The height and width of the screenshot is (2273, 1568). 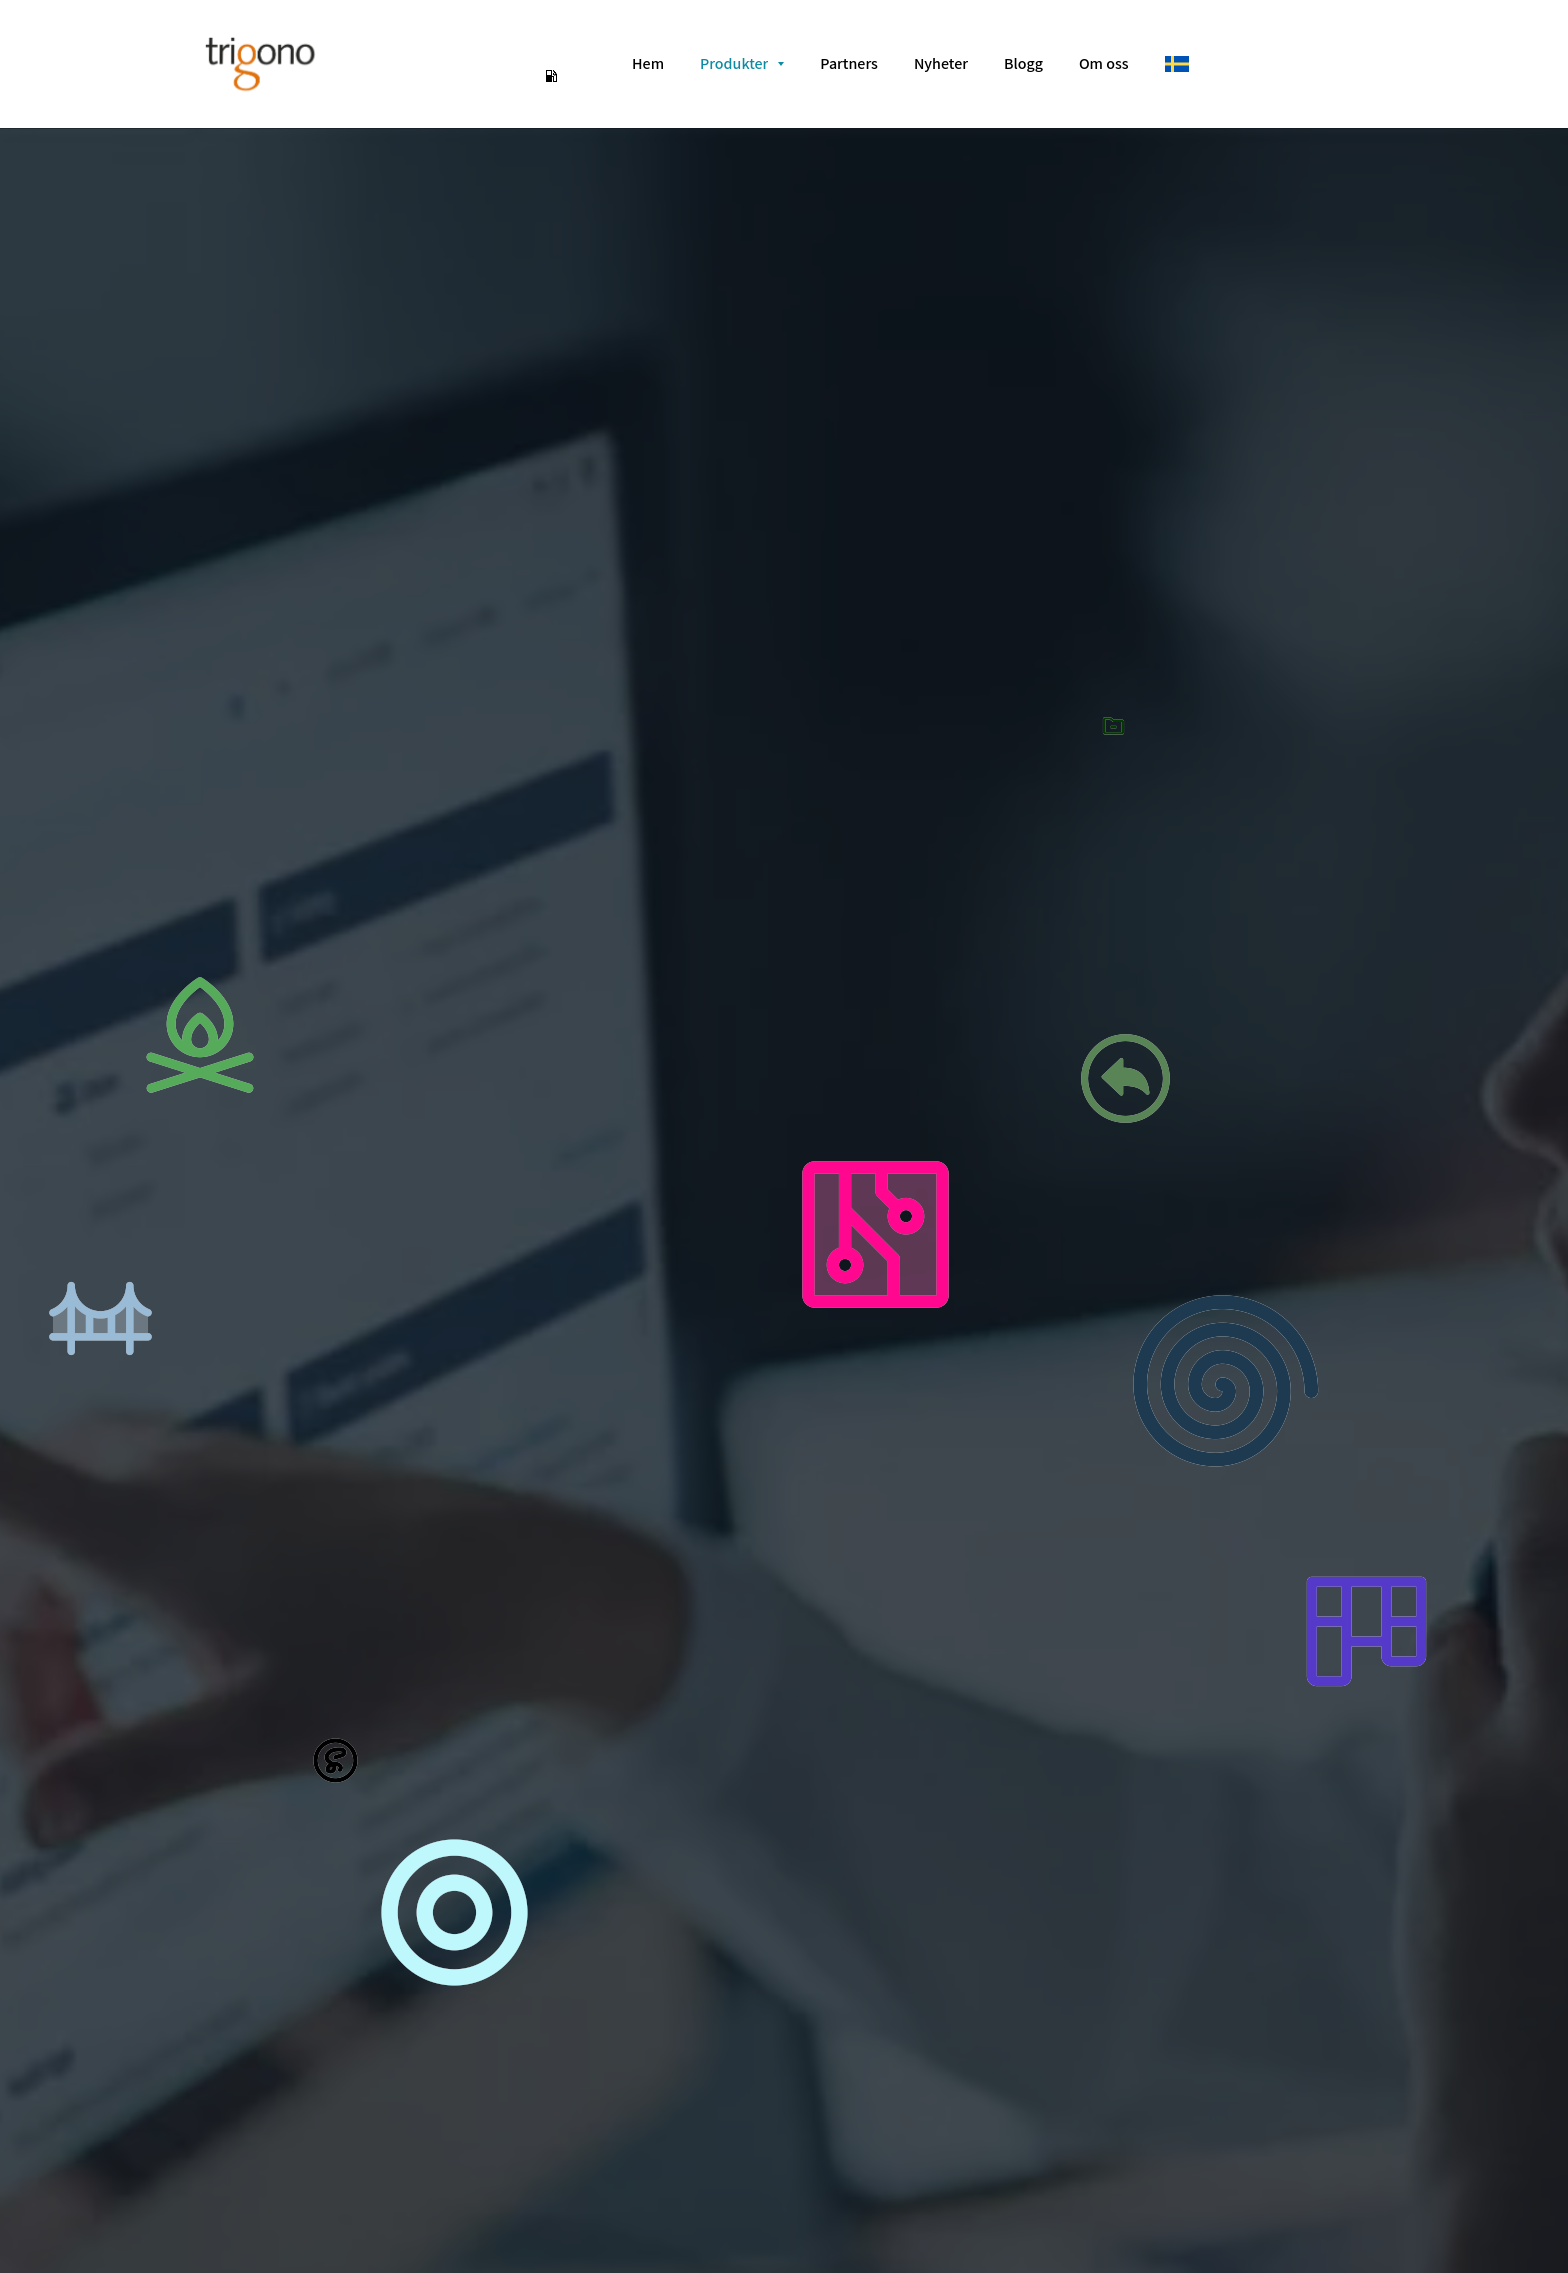 I want to click on navigate to bridges or overpasses on a map, so click(x=100, y=1318).